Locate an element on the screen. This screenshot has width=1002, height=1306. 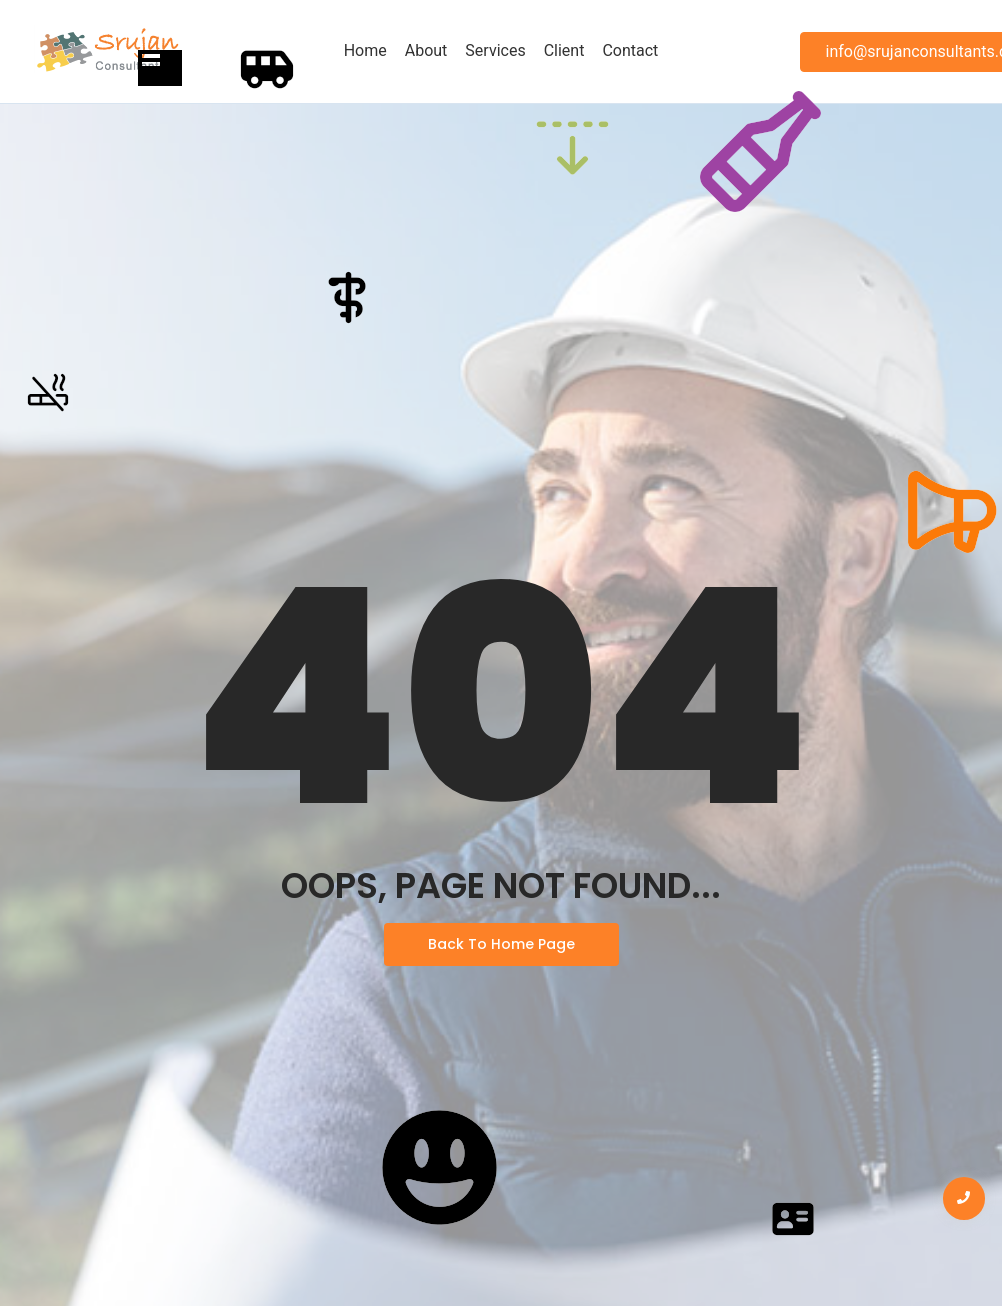
access medical or healthcare services is located at coordinates (348, 297).